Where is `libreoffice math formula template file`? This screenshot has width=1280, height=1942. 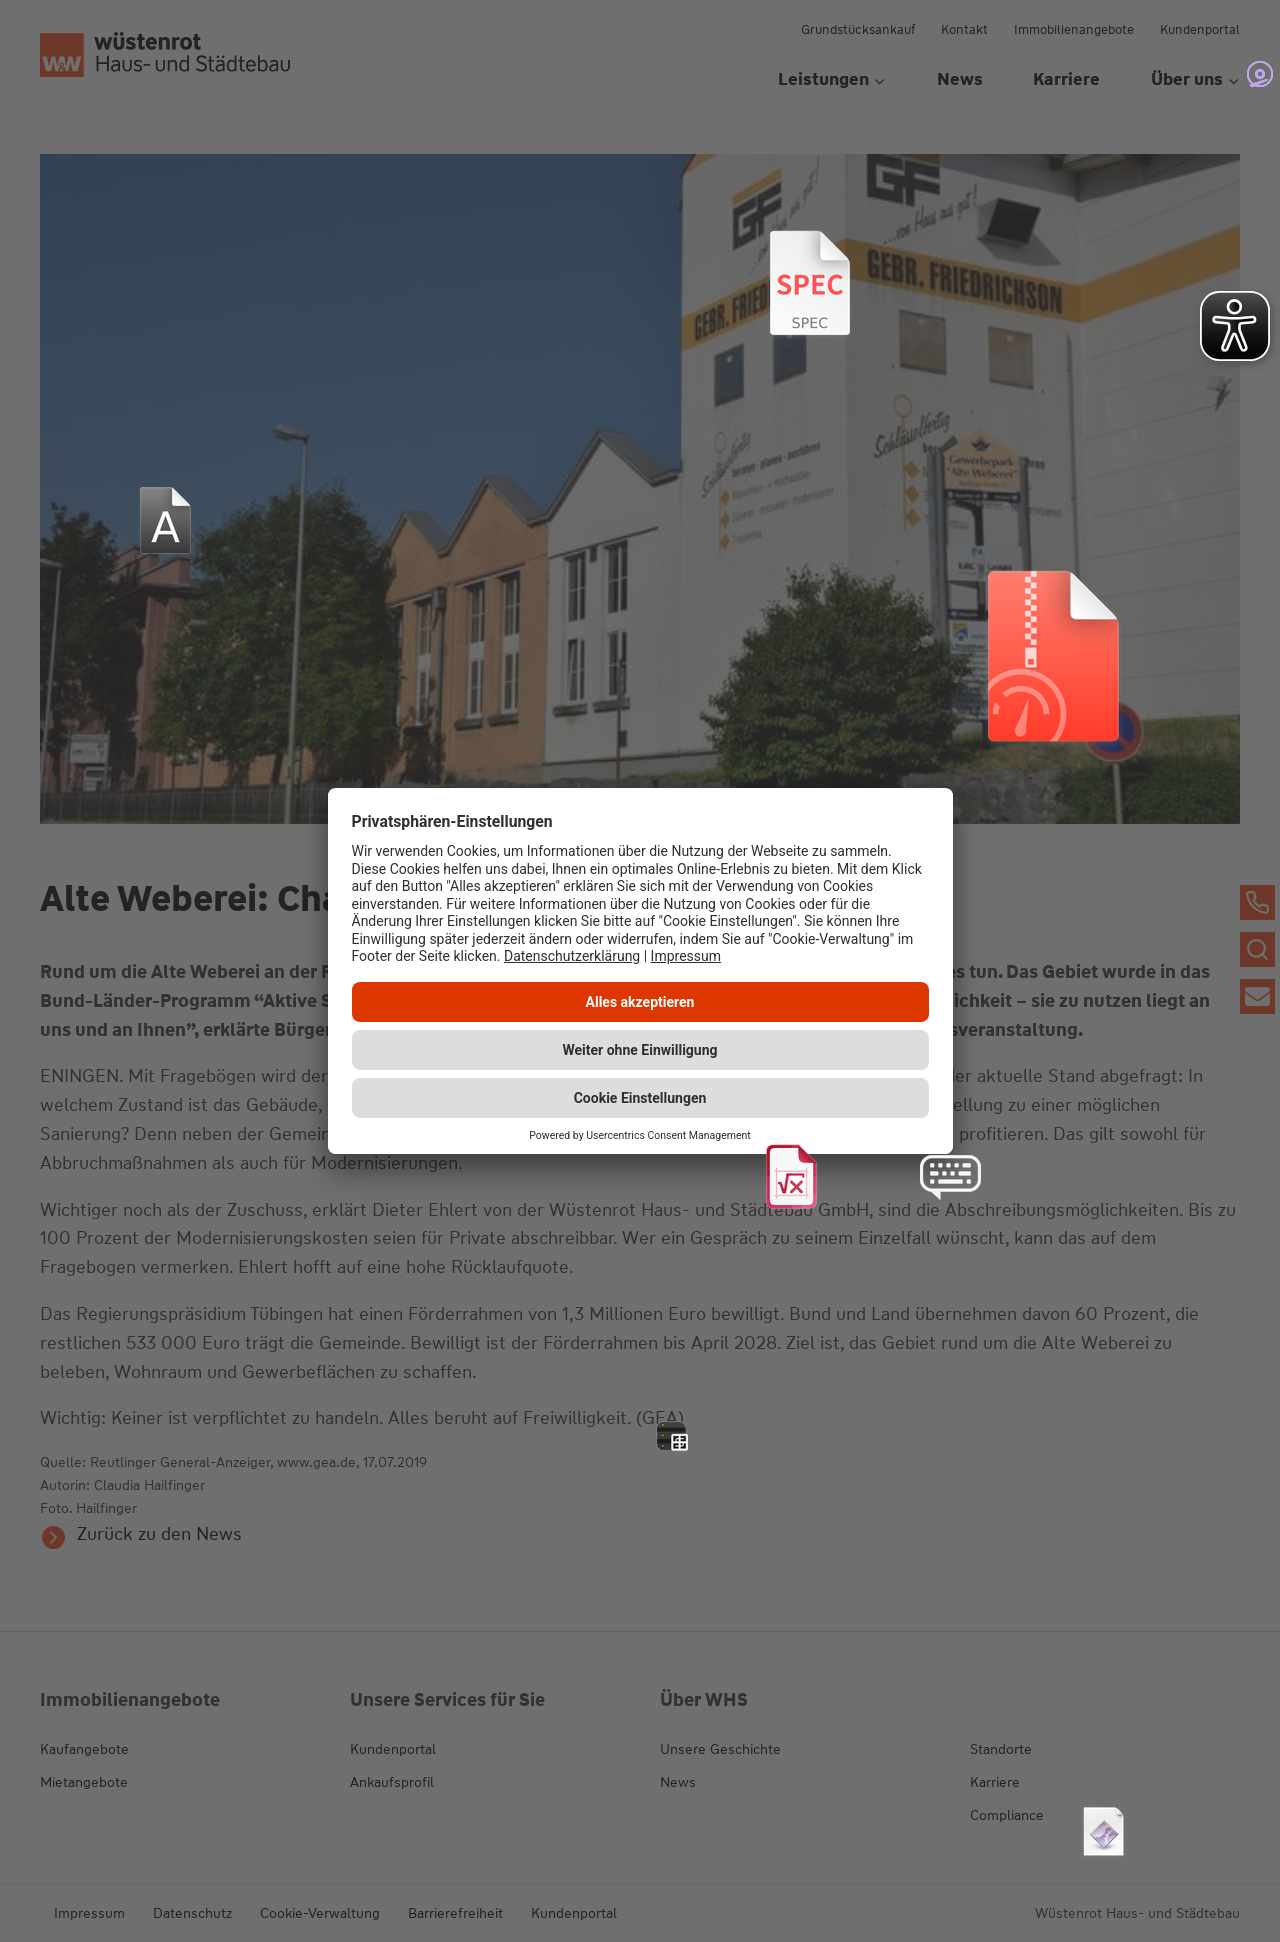
libreoffice math formula template file is located at coordinates (791, 1176).